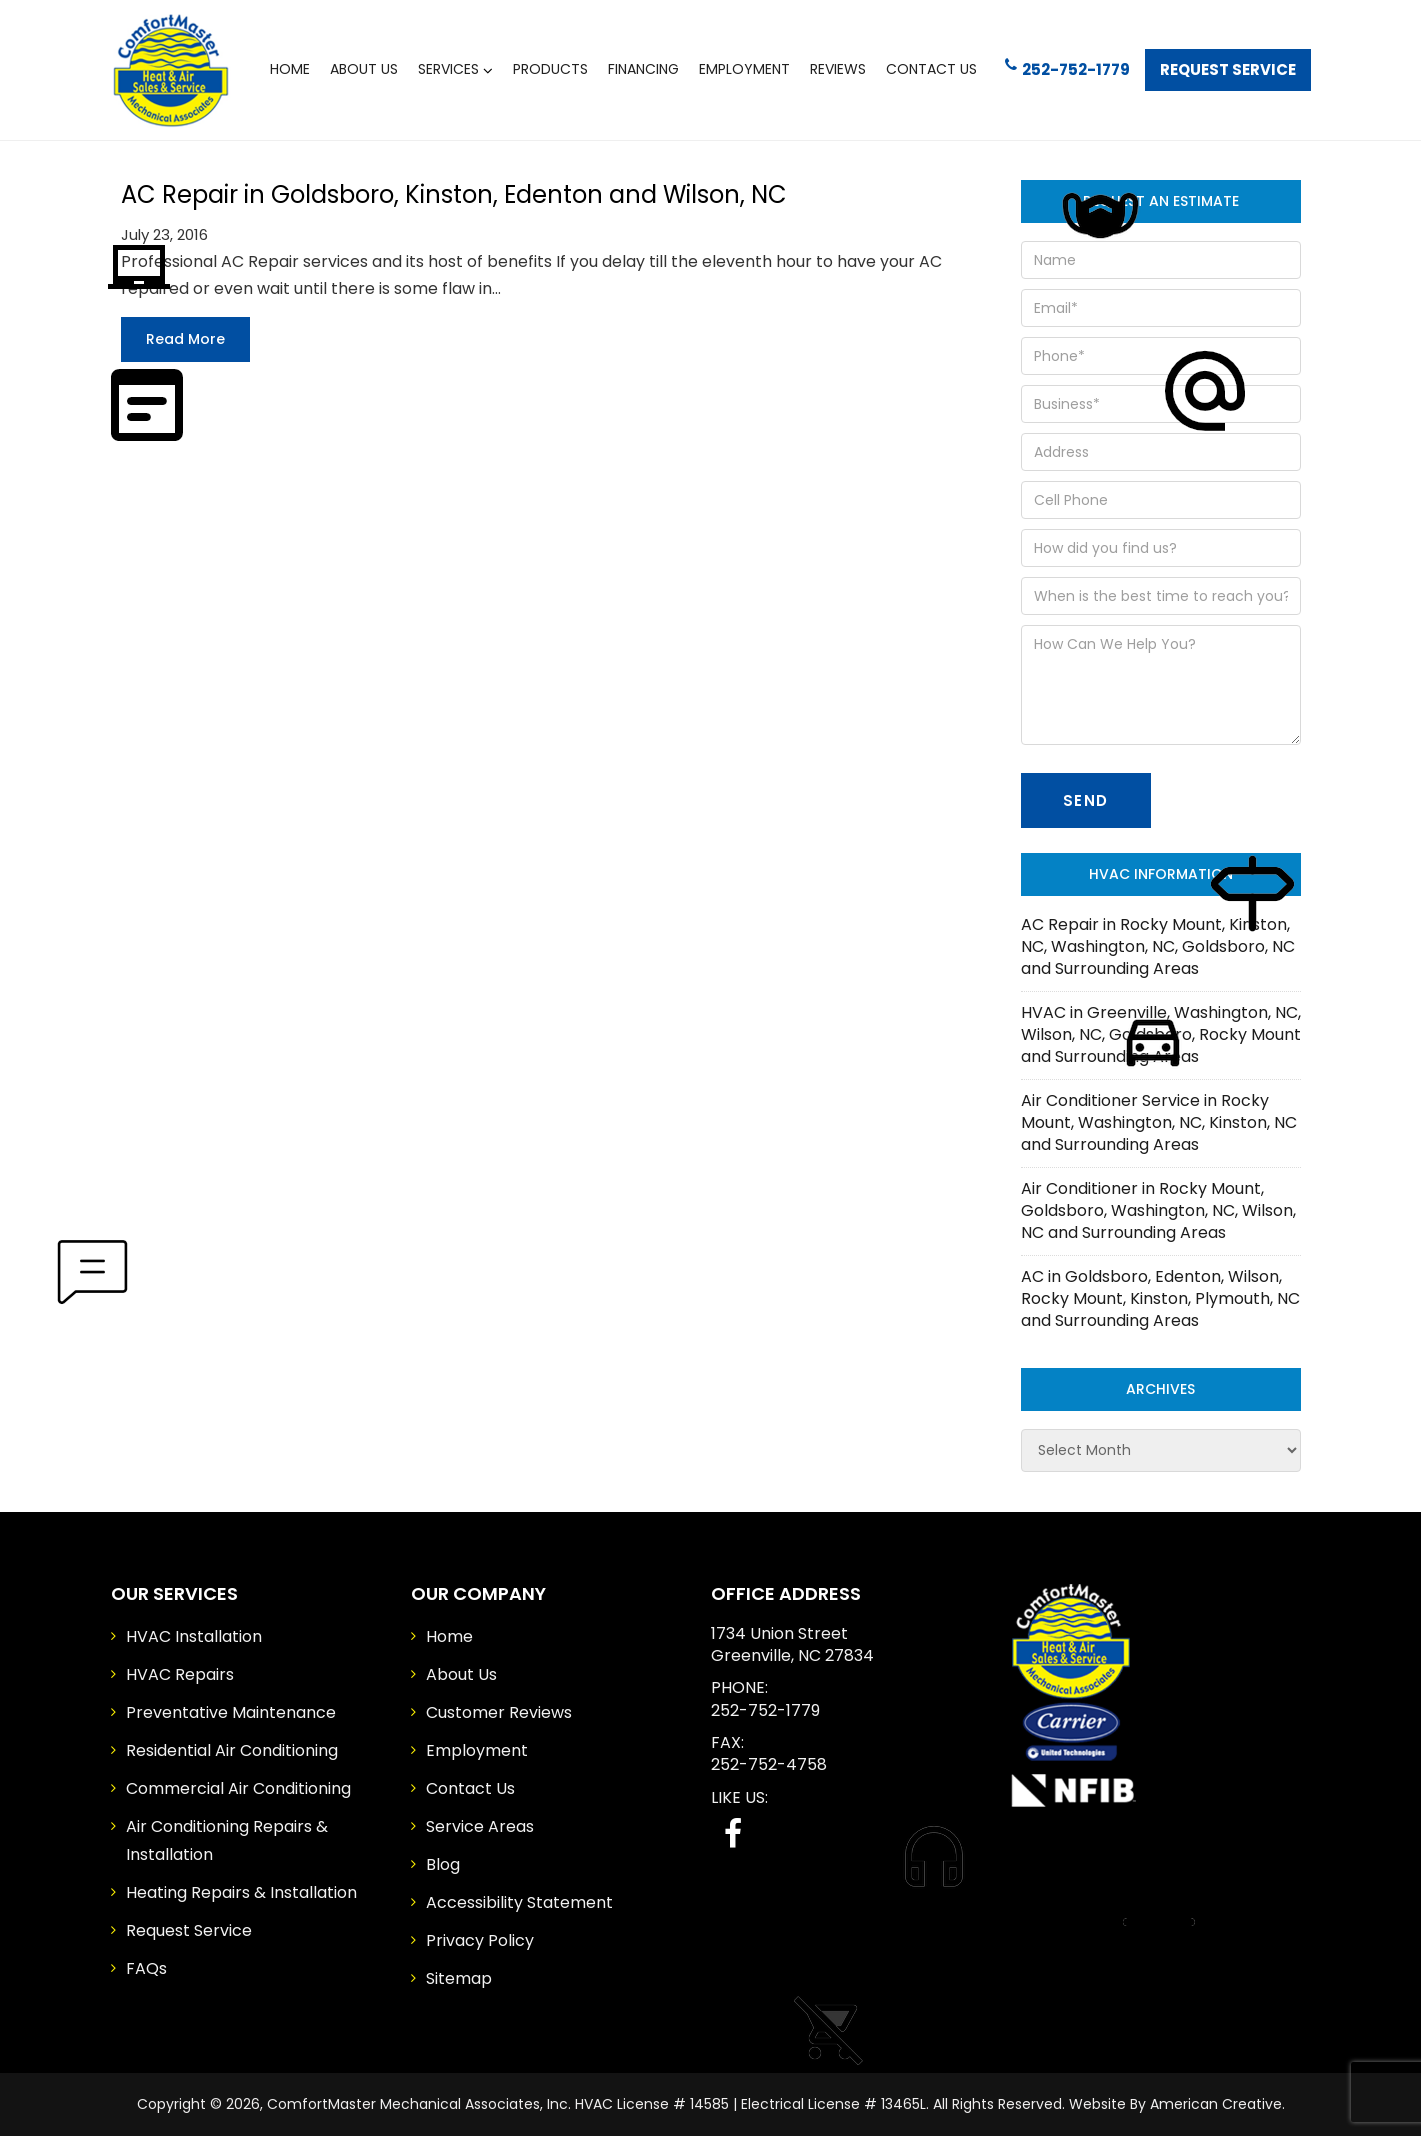 This screenshot has height=2136, width=1421. I want to click on remove item from shopping cart, so click(830, 2029).